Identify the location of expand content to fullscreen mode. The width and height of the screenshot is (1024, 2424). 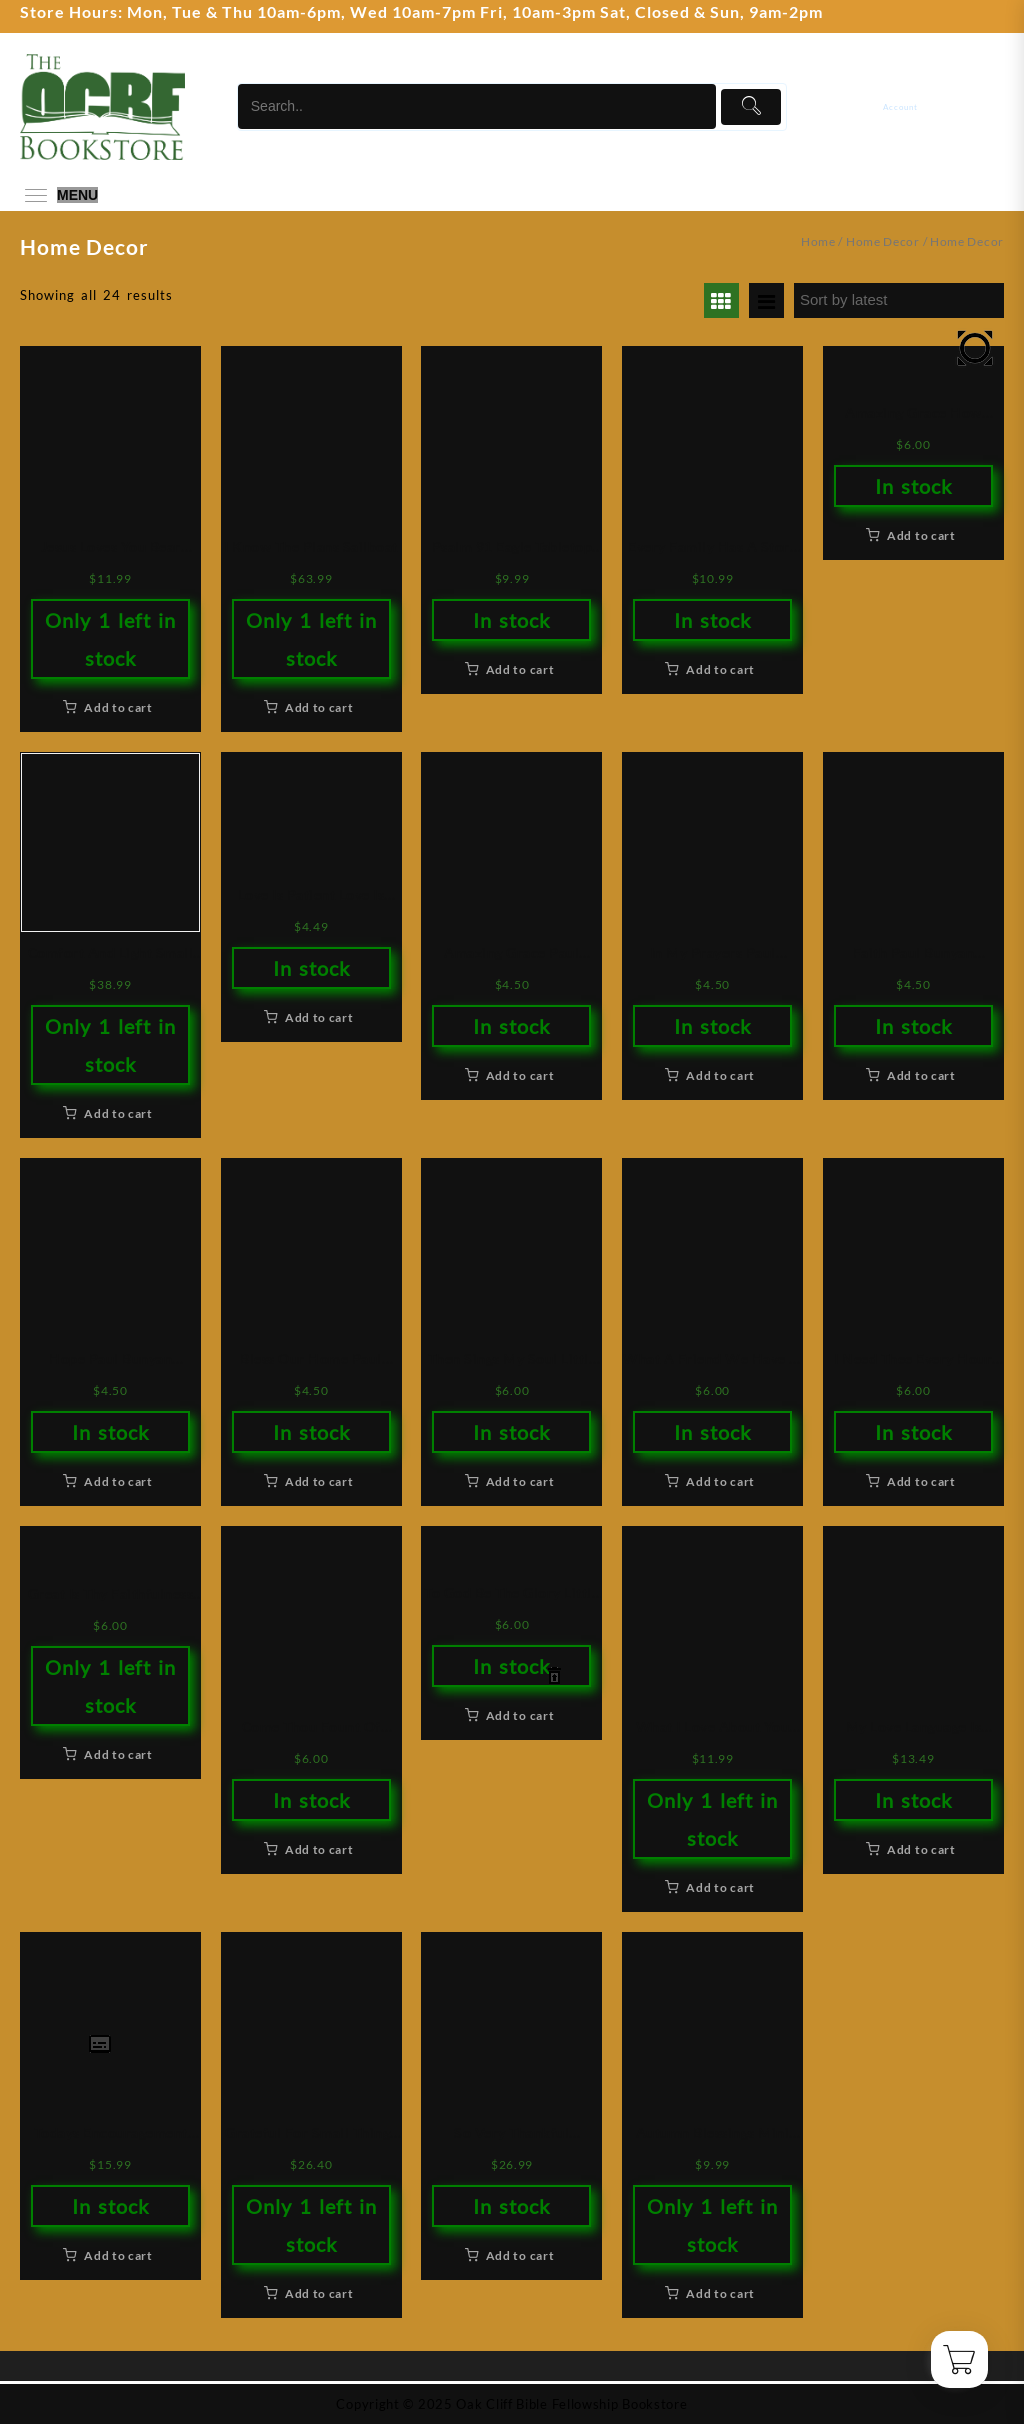
(975, 348).